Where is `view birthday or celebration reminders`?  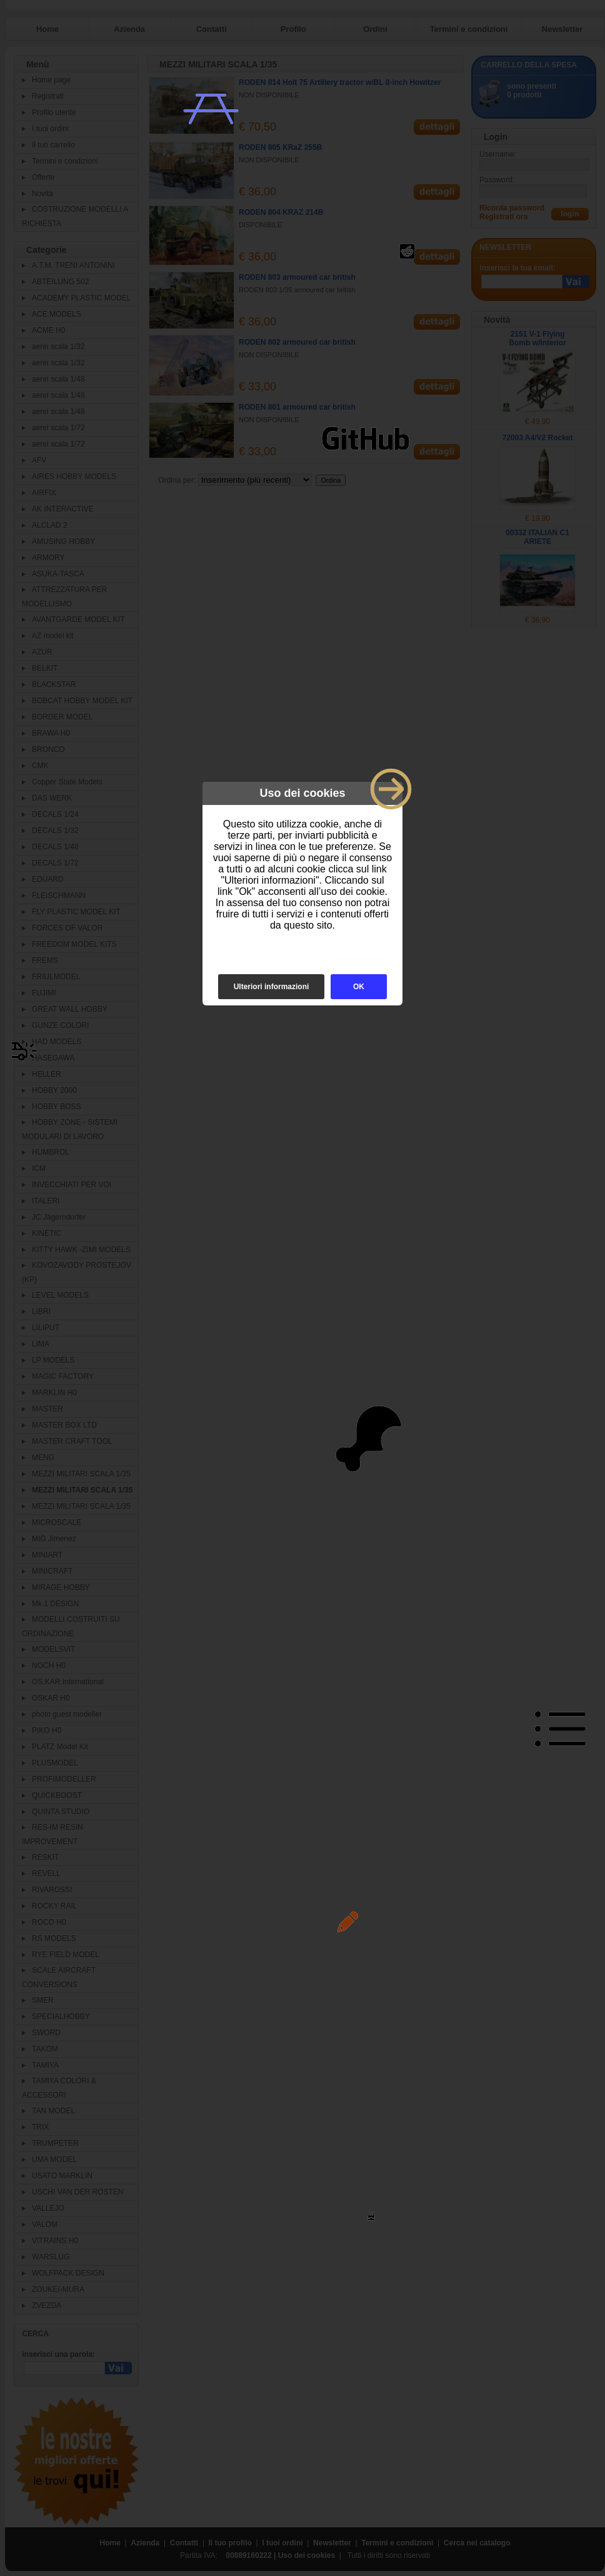 view birthday or celebration reminders is located at coordinates (371, 2216).